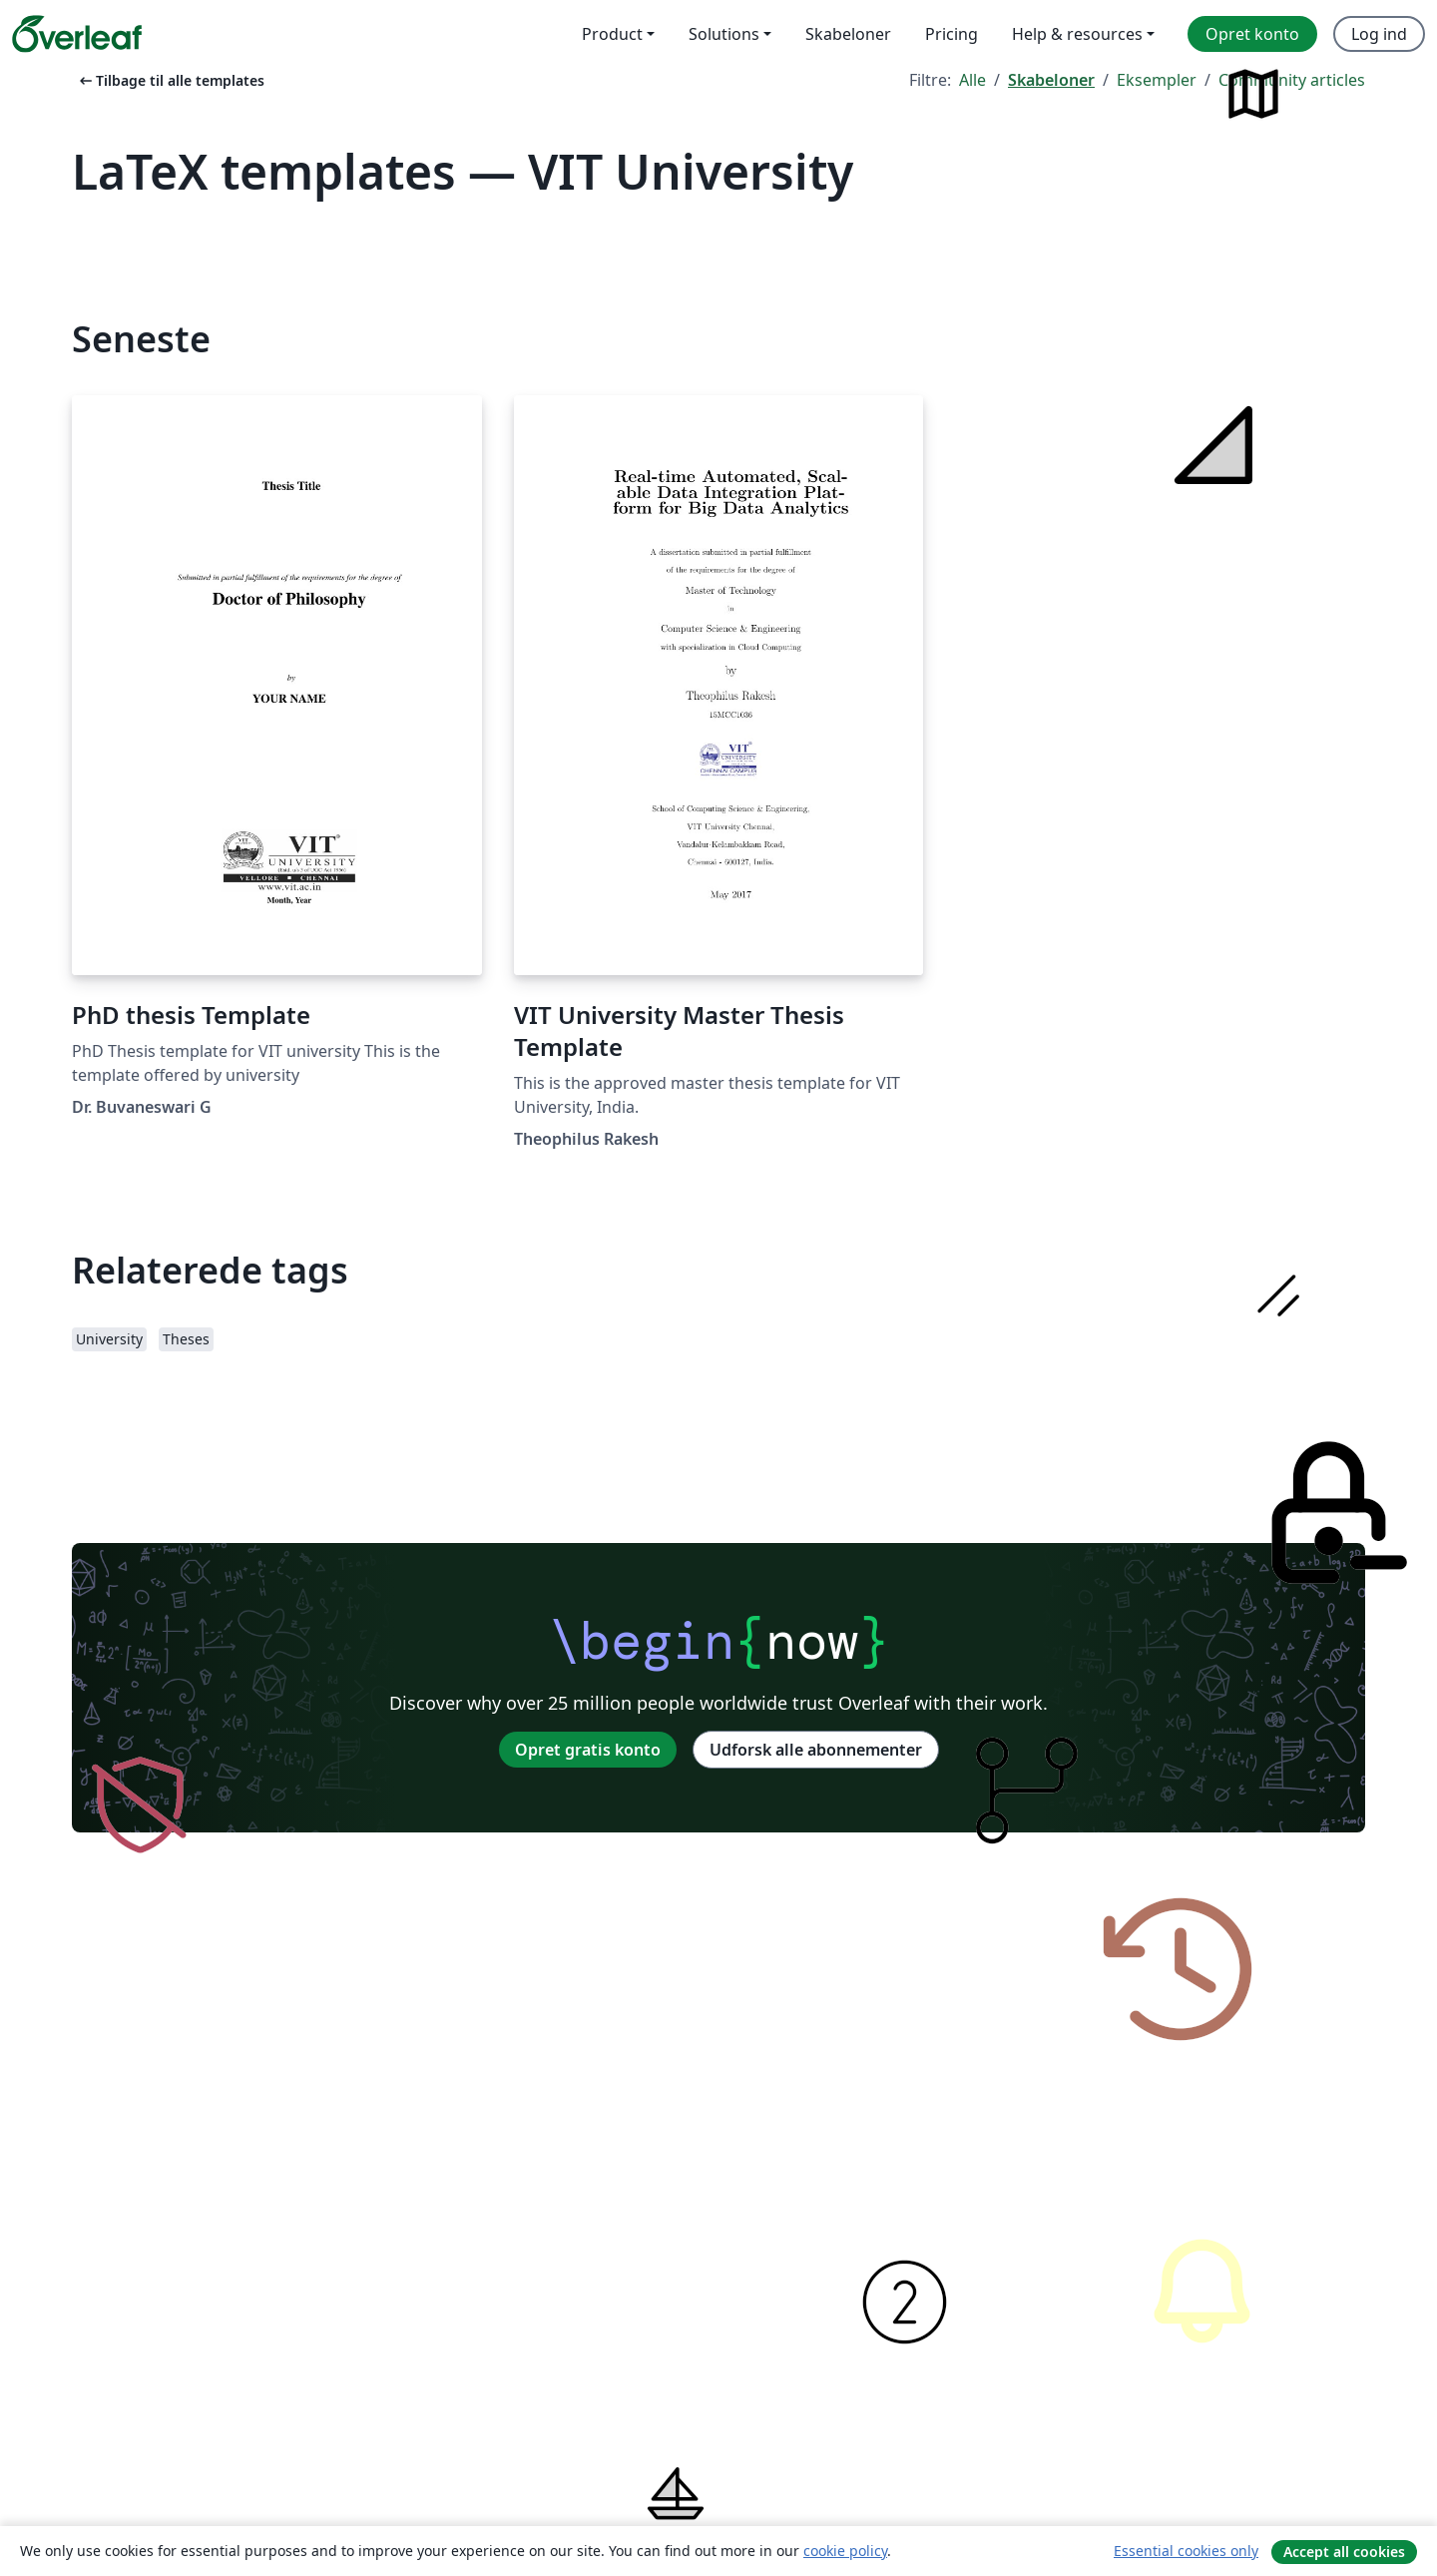 Image resolution: width=1437 pixels, height=2576 pixels. I want to click on view history or recent activity, so click(1181, 1969).